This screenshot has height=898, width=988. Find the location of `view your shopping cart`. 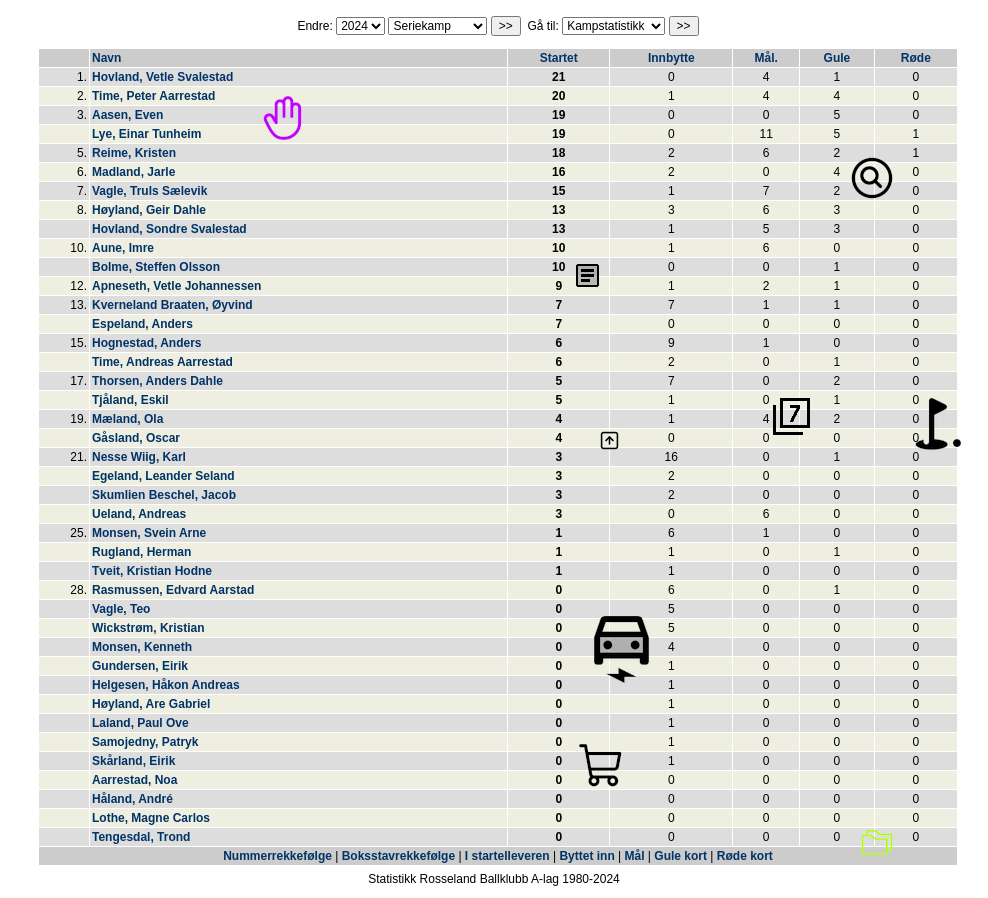

view your shopping cart is located at coordinates (601, 766).